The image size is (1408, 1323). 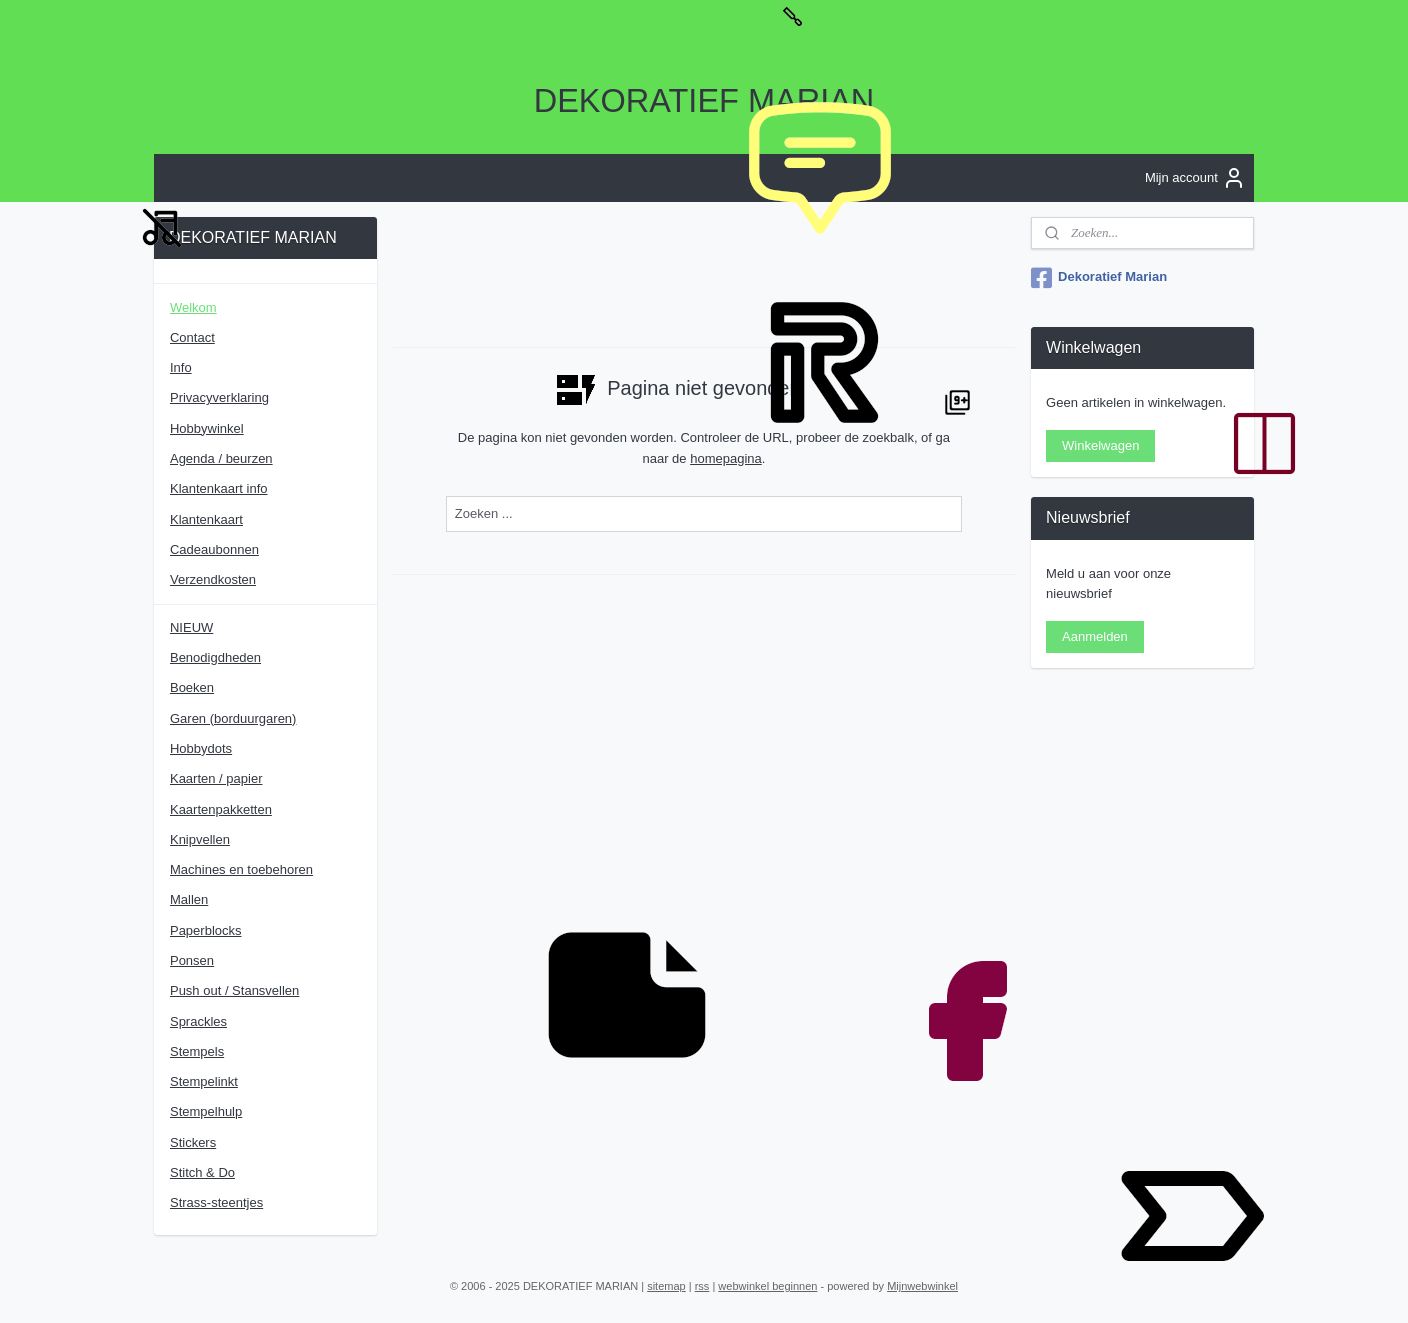 What do you see at coordinates (965, 1021) in the screenshot?
I see `connect with Facebook` at bounding box center [965, 1021].